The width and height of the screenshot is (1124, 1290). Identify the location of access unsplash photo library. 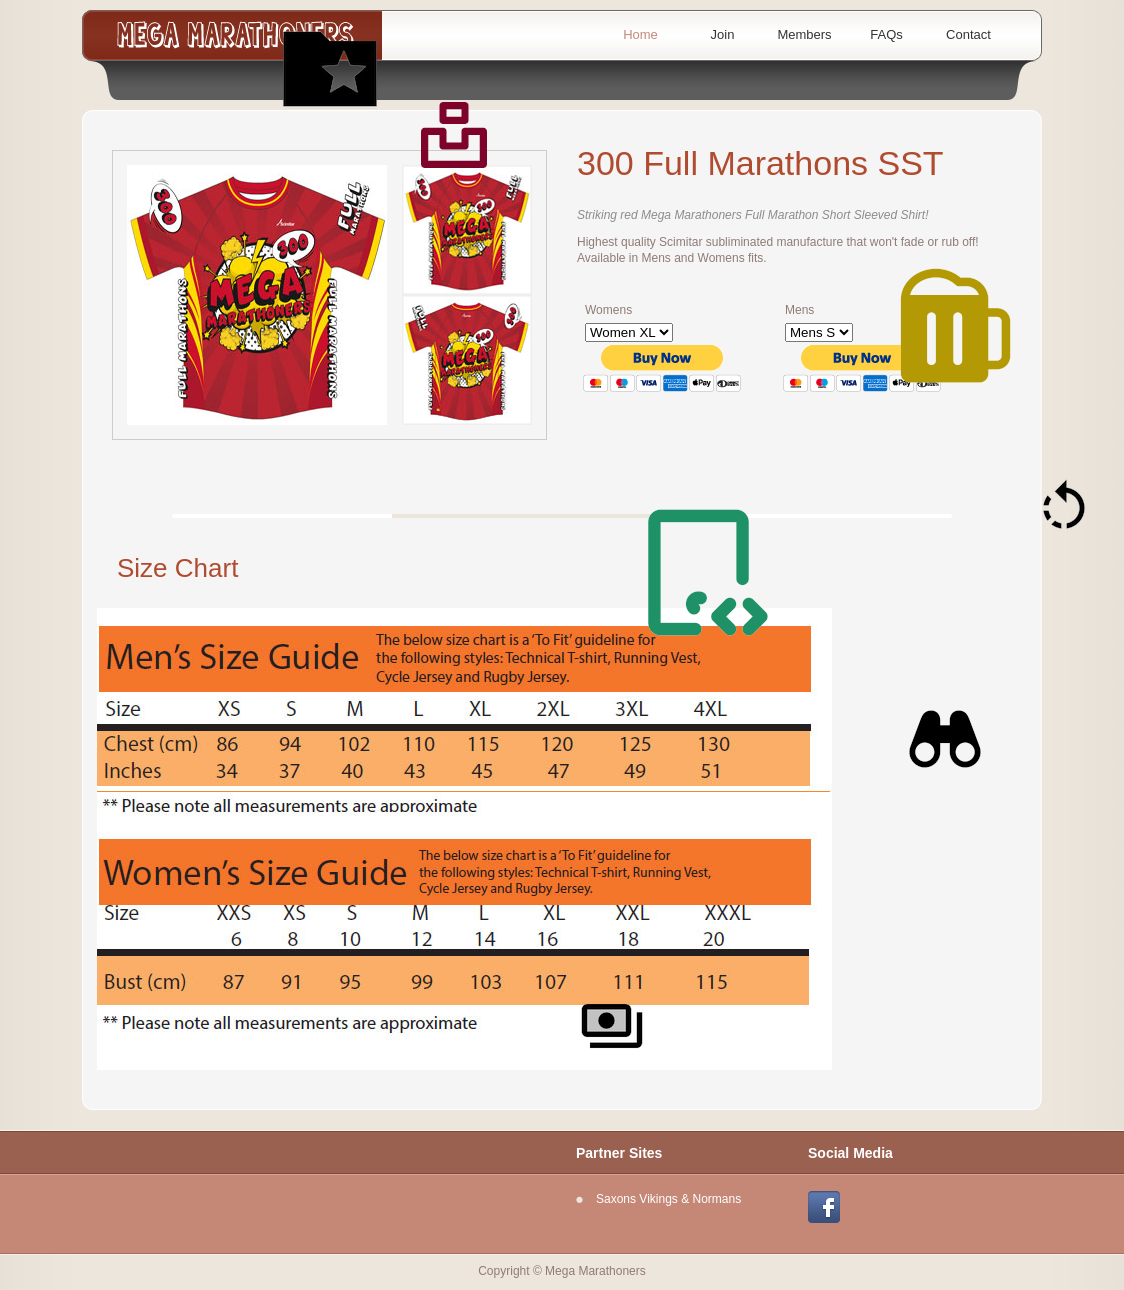
(454, 135).